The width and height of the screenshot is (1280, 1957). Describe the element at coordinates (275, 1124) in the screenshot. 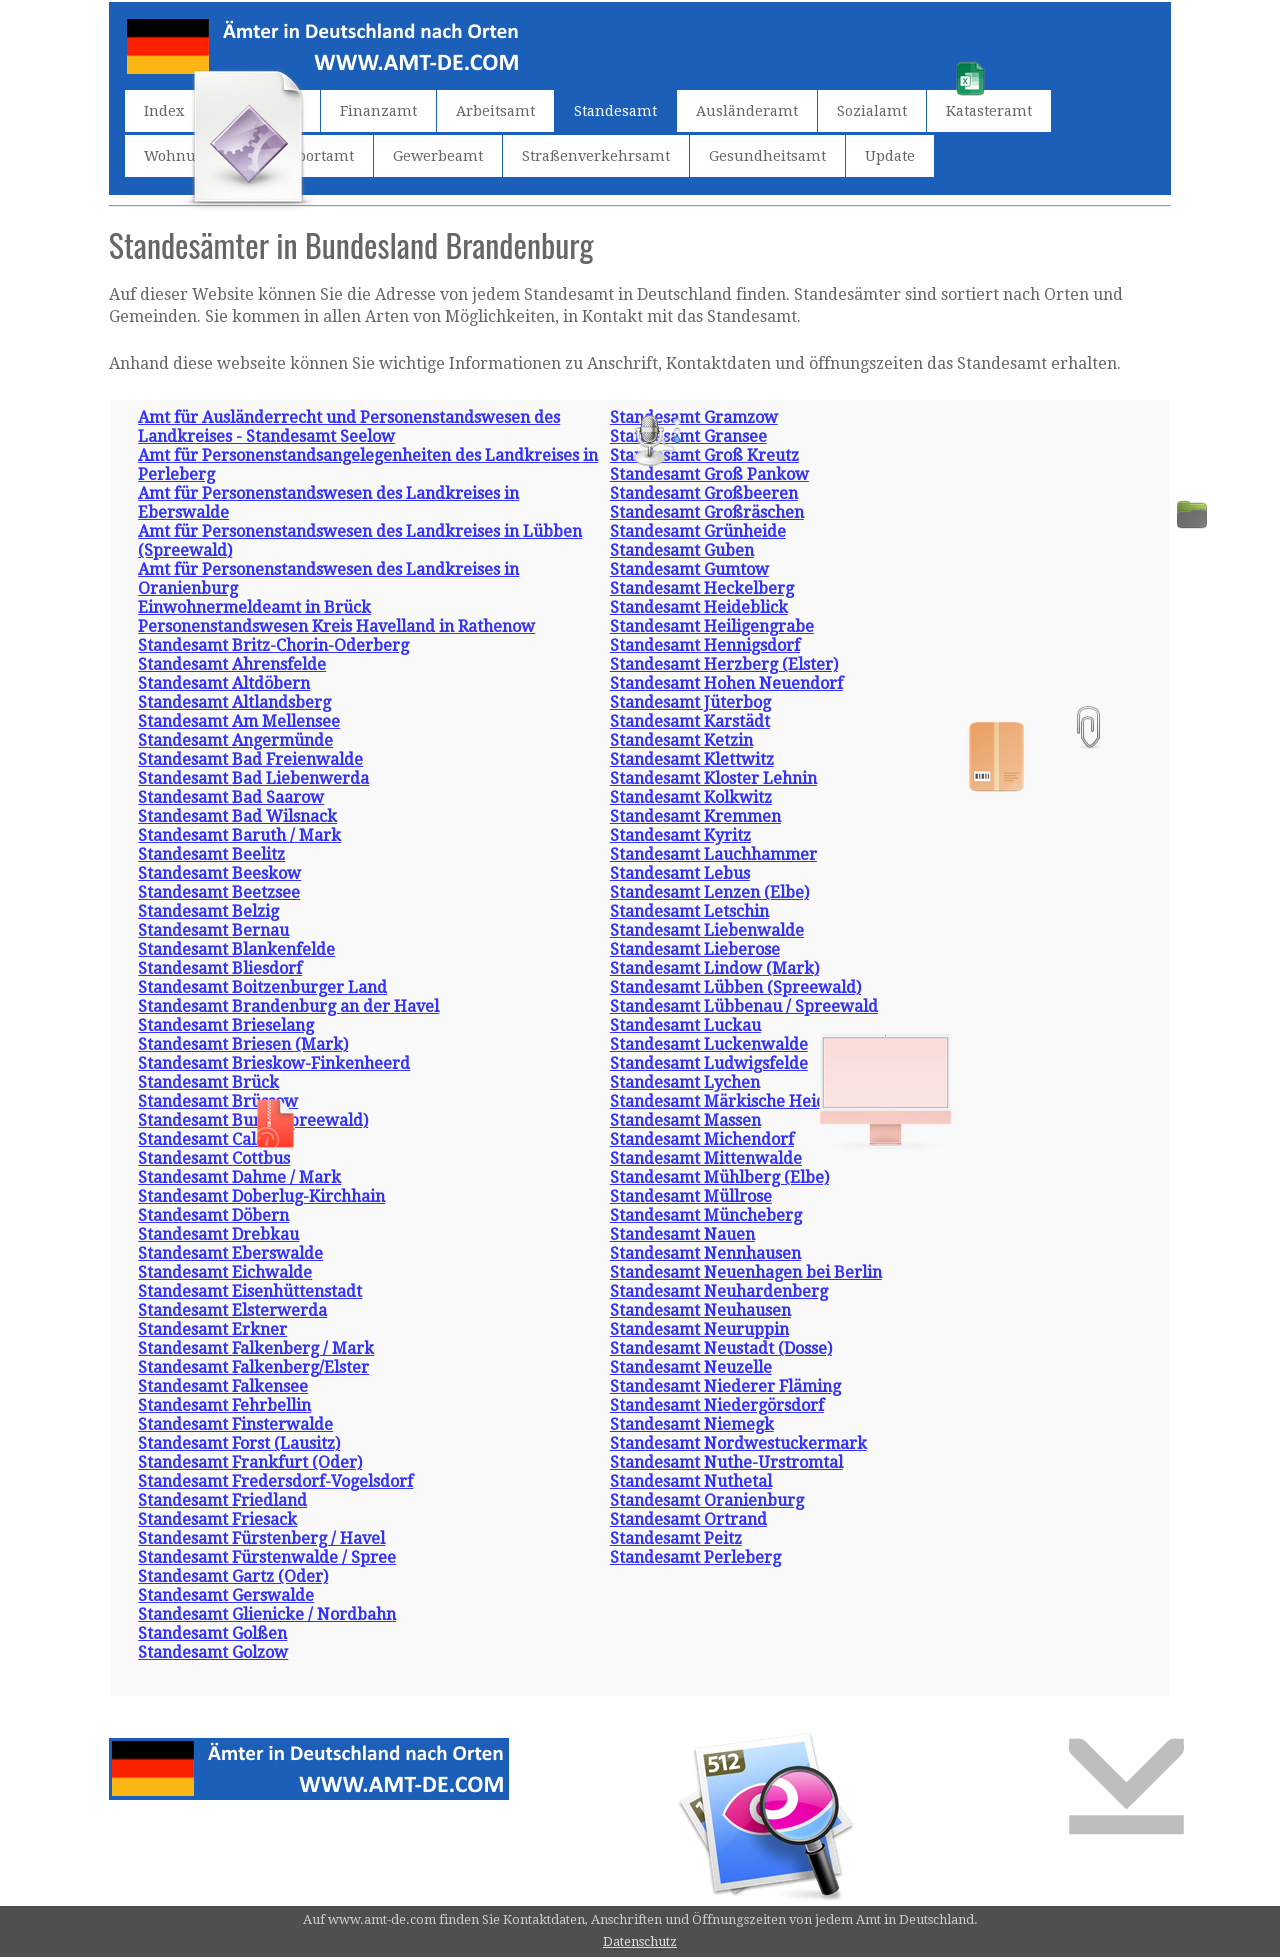

I see `an rpm package file for linux software installation` at that location.